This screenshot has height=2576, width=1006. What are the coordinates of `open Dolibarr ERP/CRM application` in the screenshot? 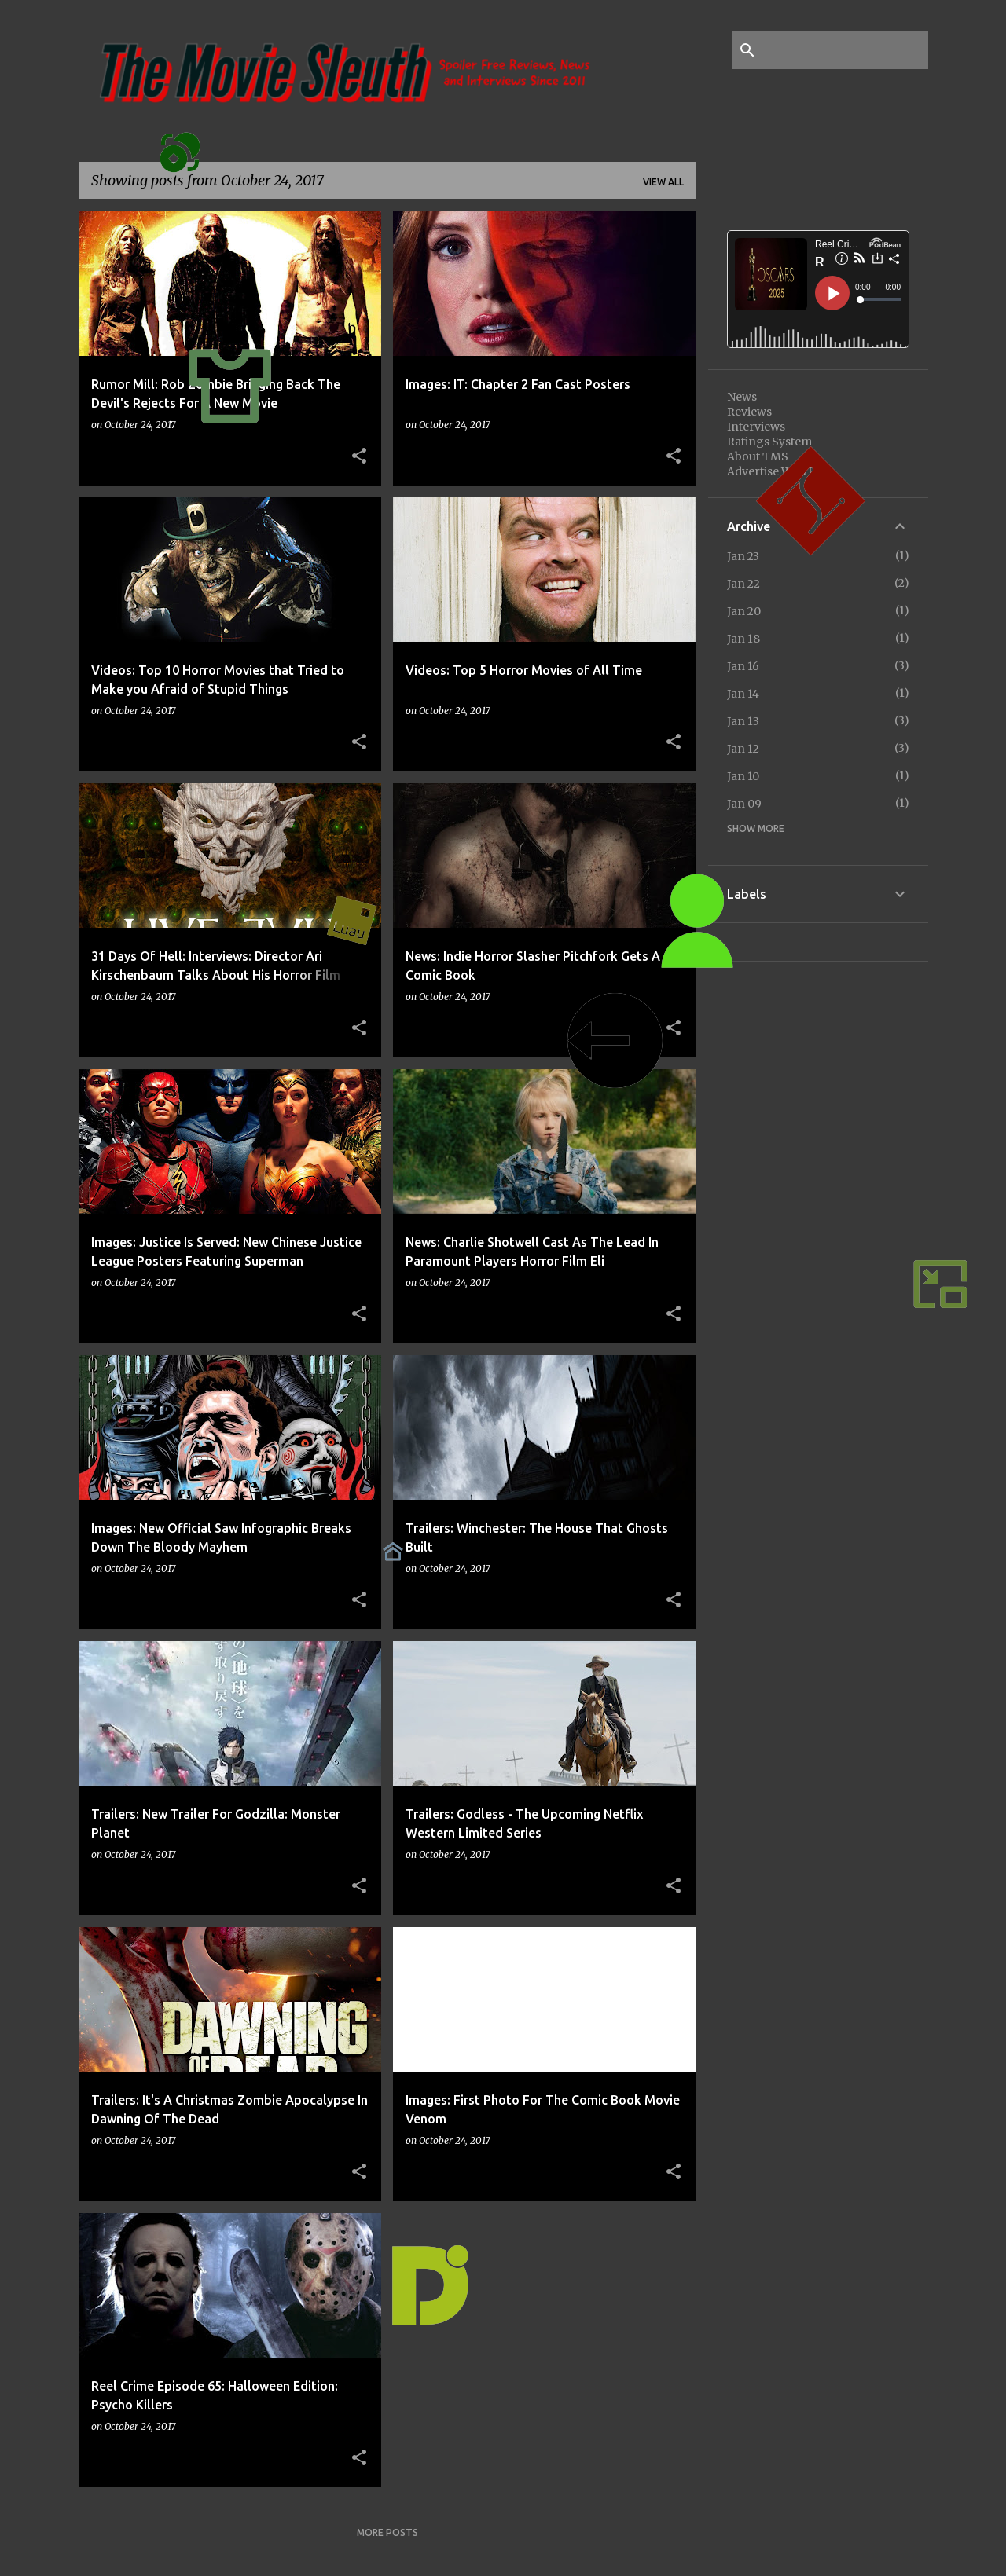 It's located at (430, 2285).